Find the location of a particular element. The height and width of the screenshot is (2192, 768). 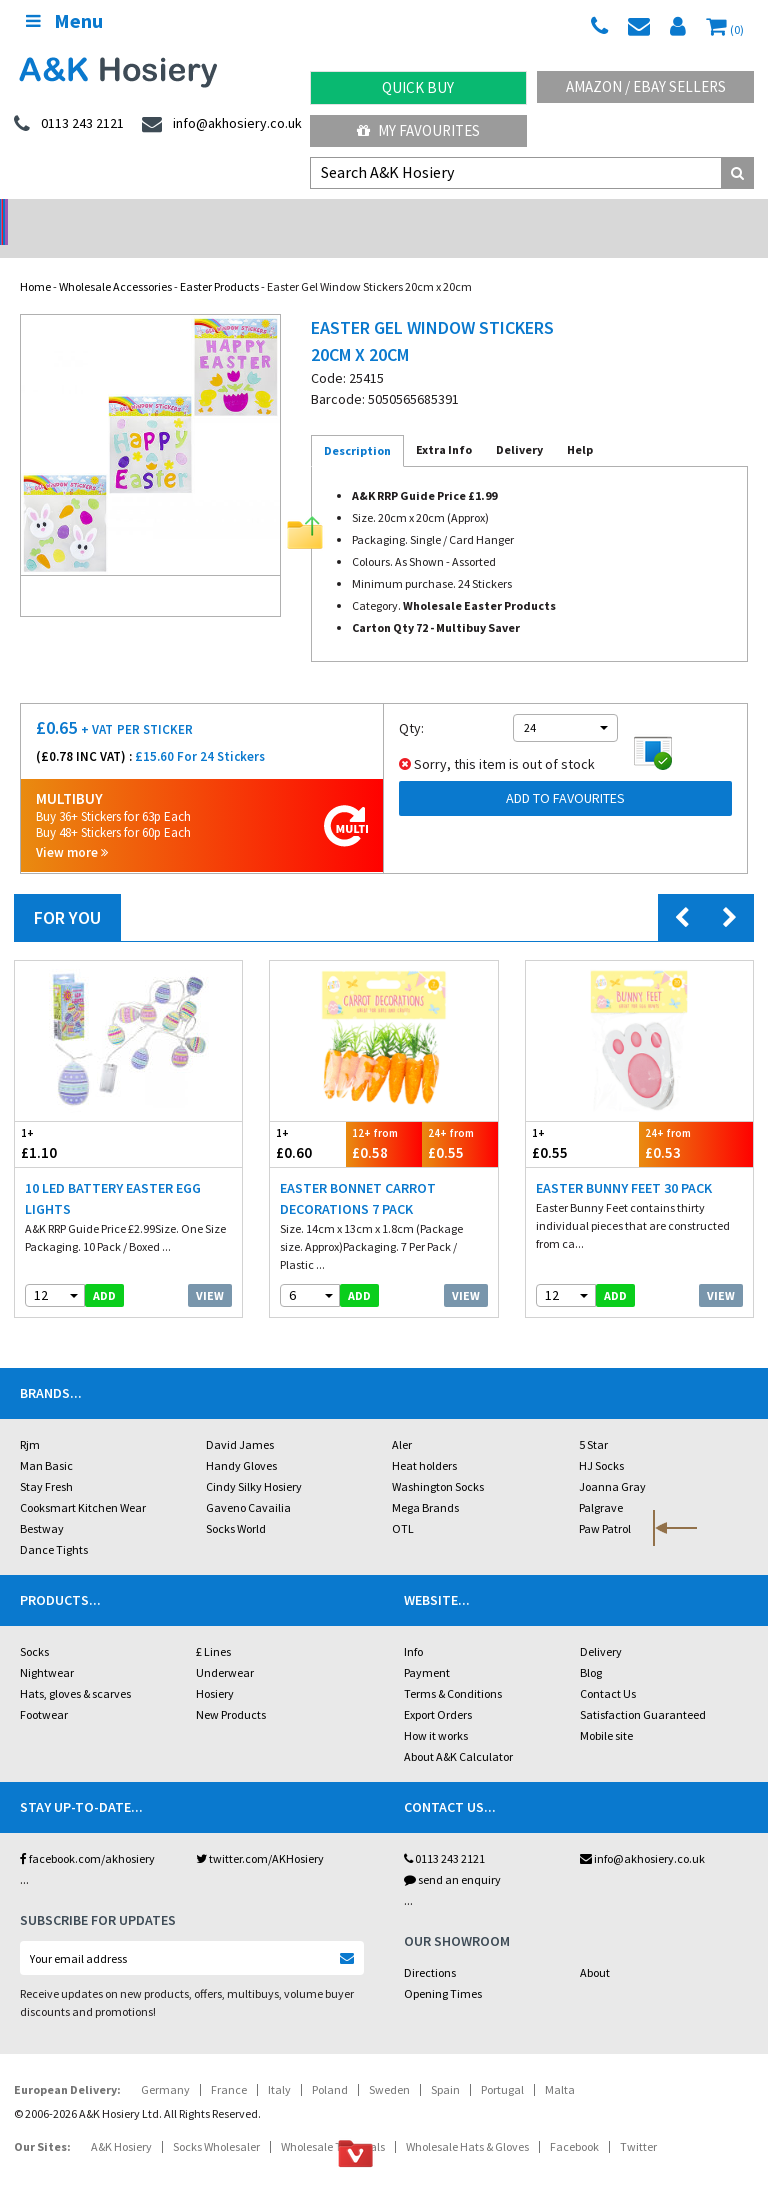

upload files to a location-based folder is located at coordinates (305, 536).